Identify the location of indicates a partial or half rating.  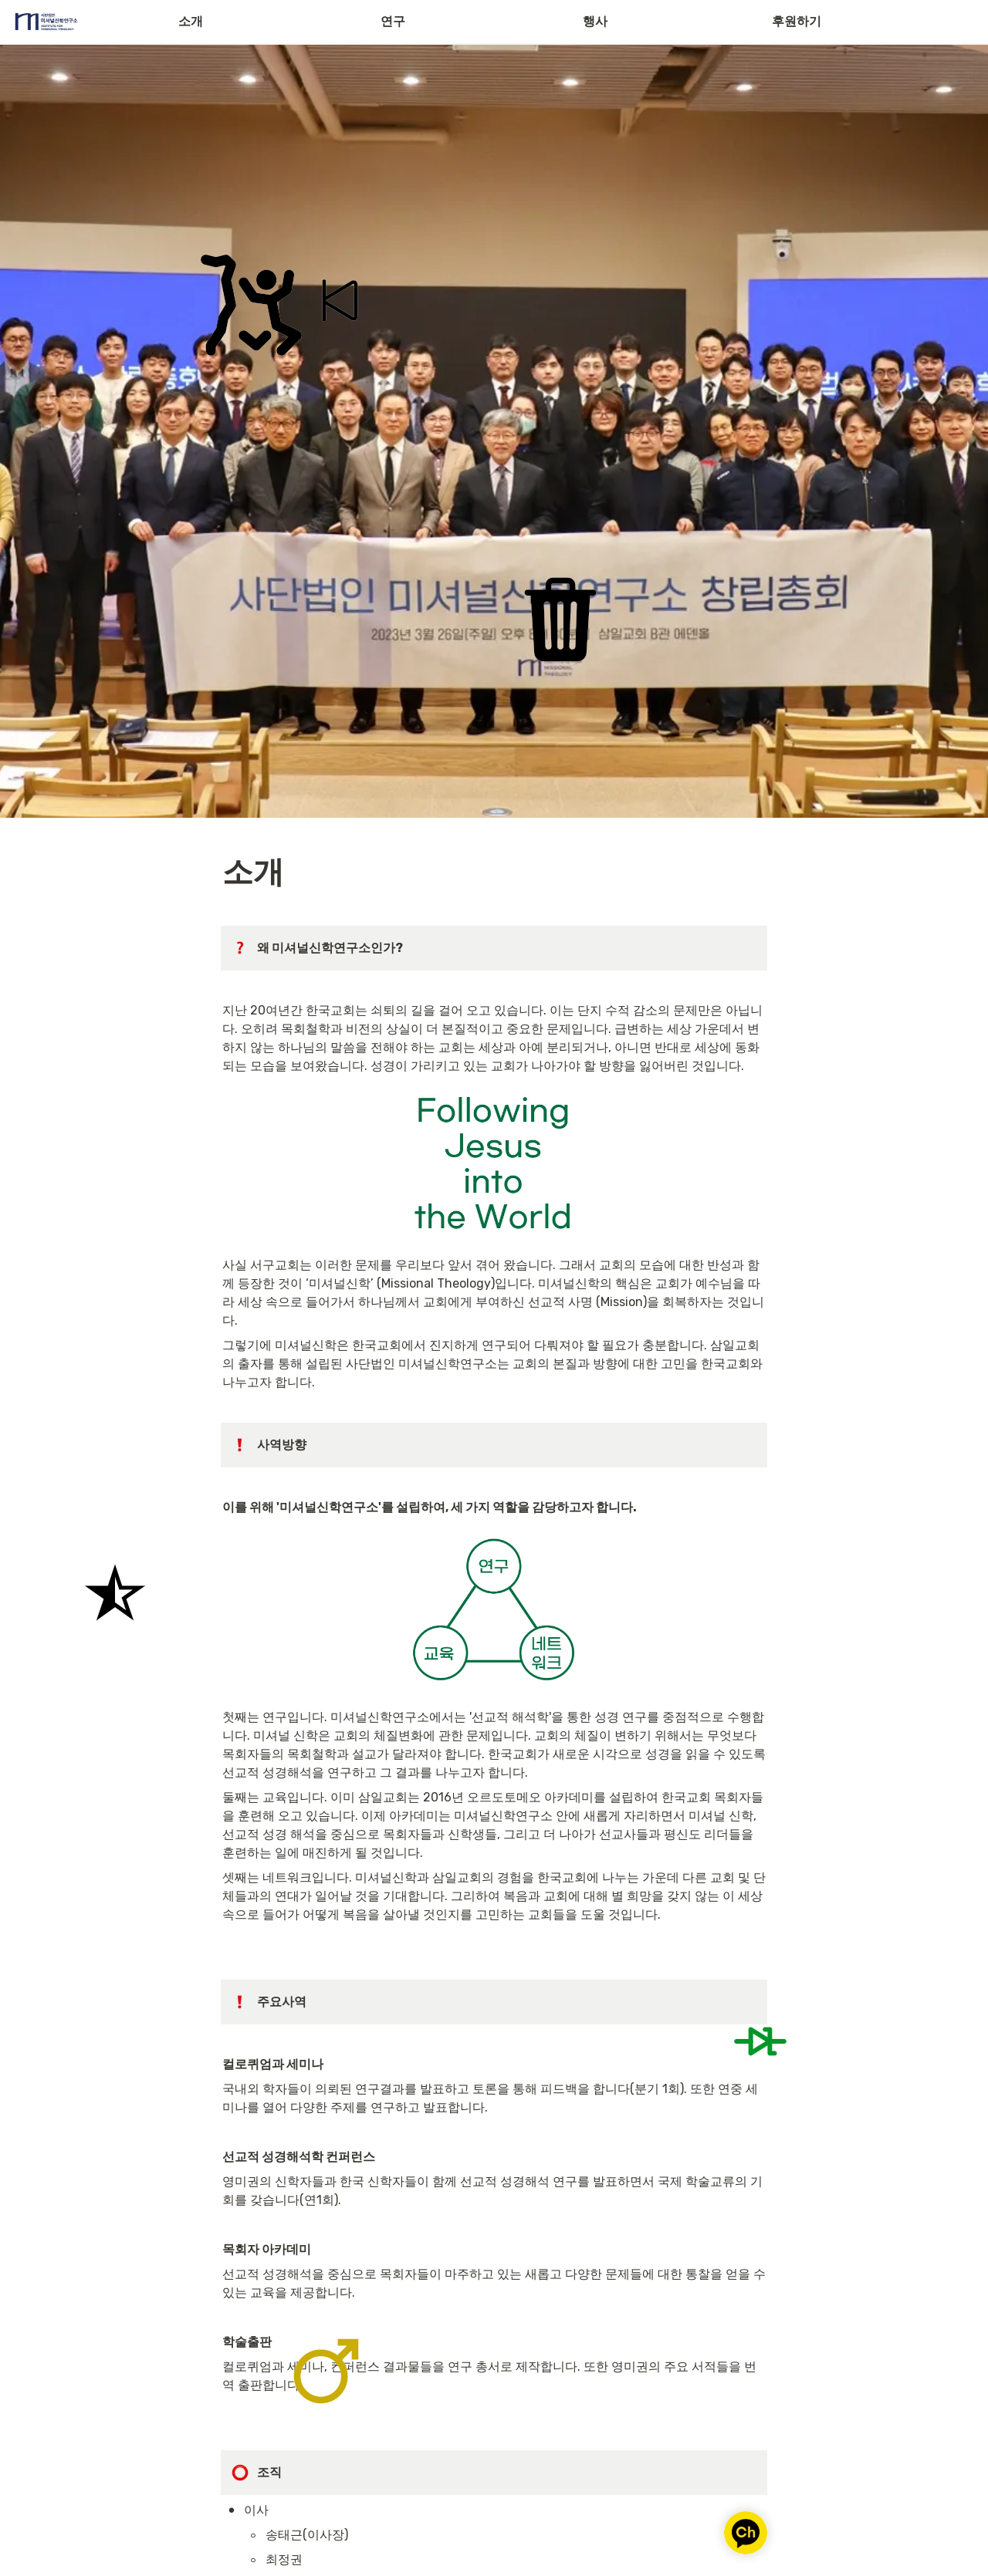
(115, 1592).